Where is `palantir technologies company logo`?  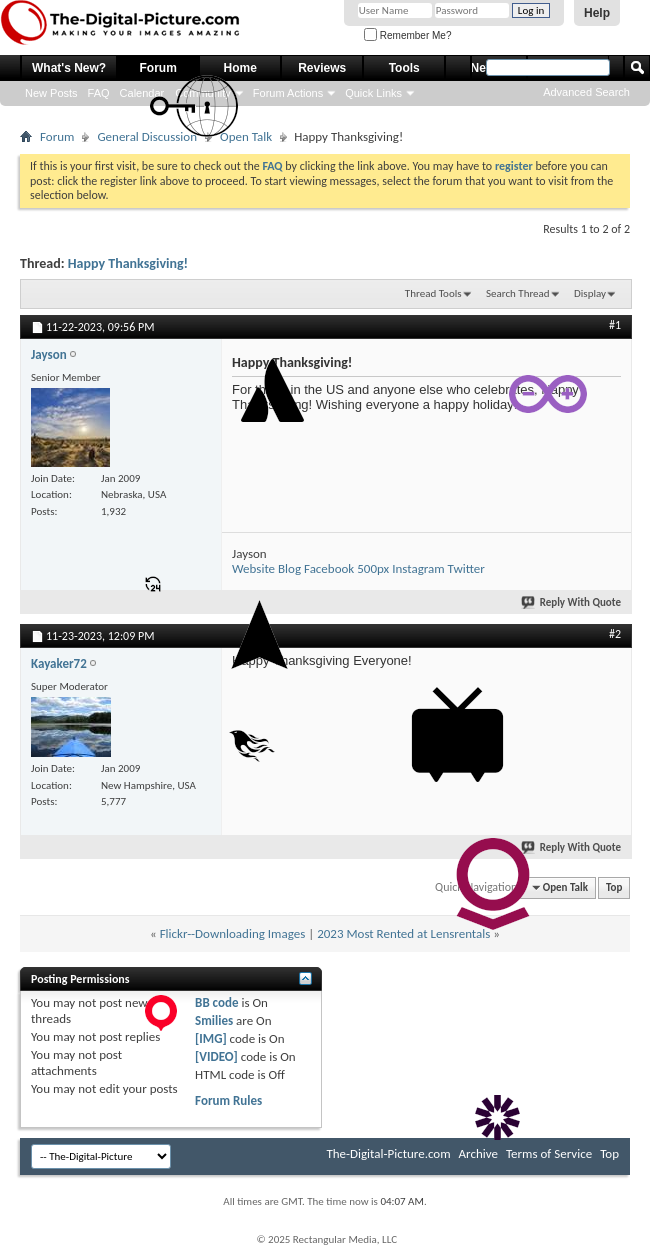
palantir technologies company logo is located at coordinates (493, 884).